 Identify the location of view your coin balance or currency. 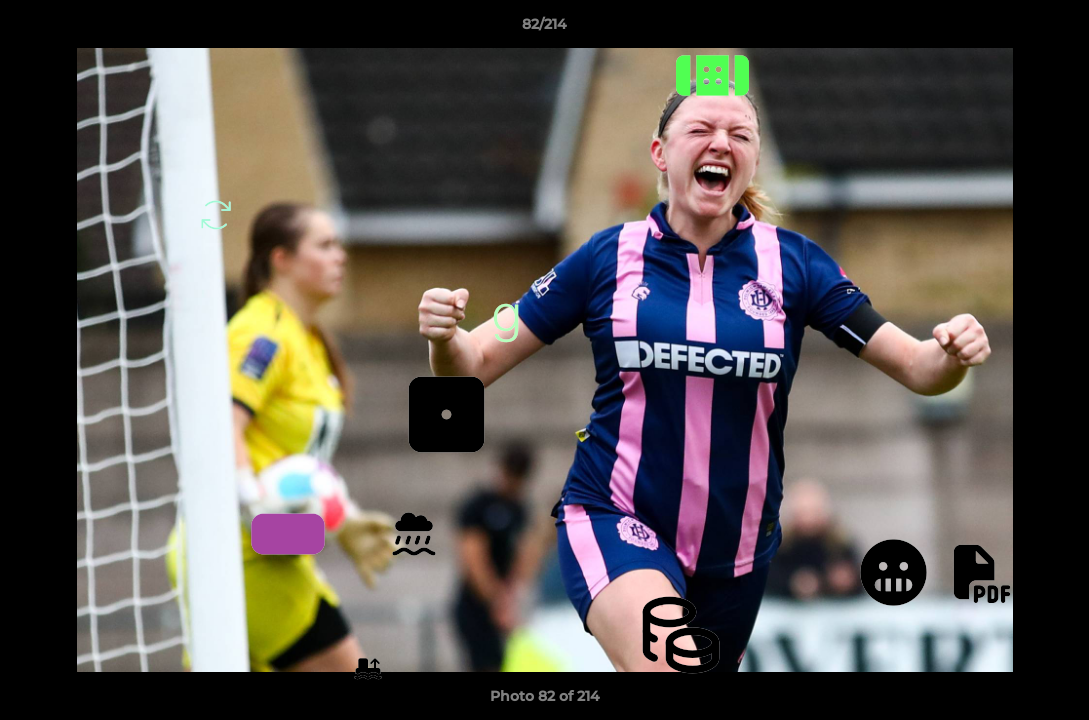
(681, 635).